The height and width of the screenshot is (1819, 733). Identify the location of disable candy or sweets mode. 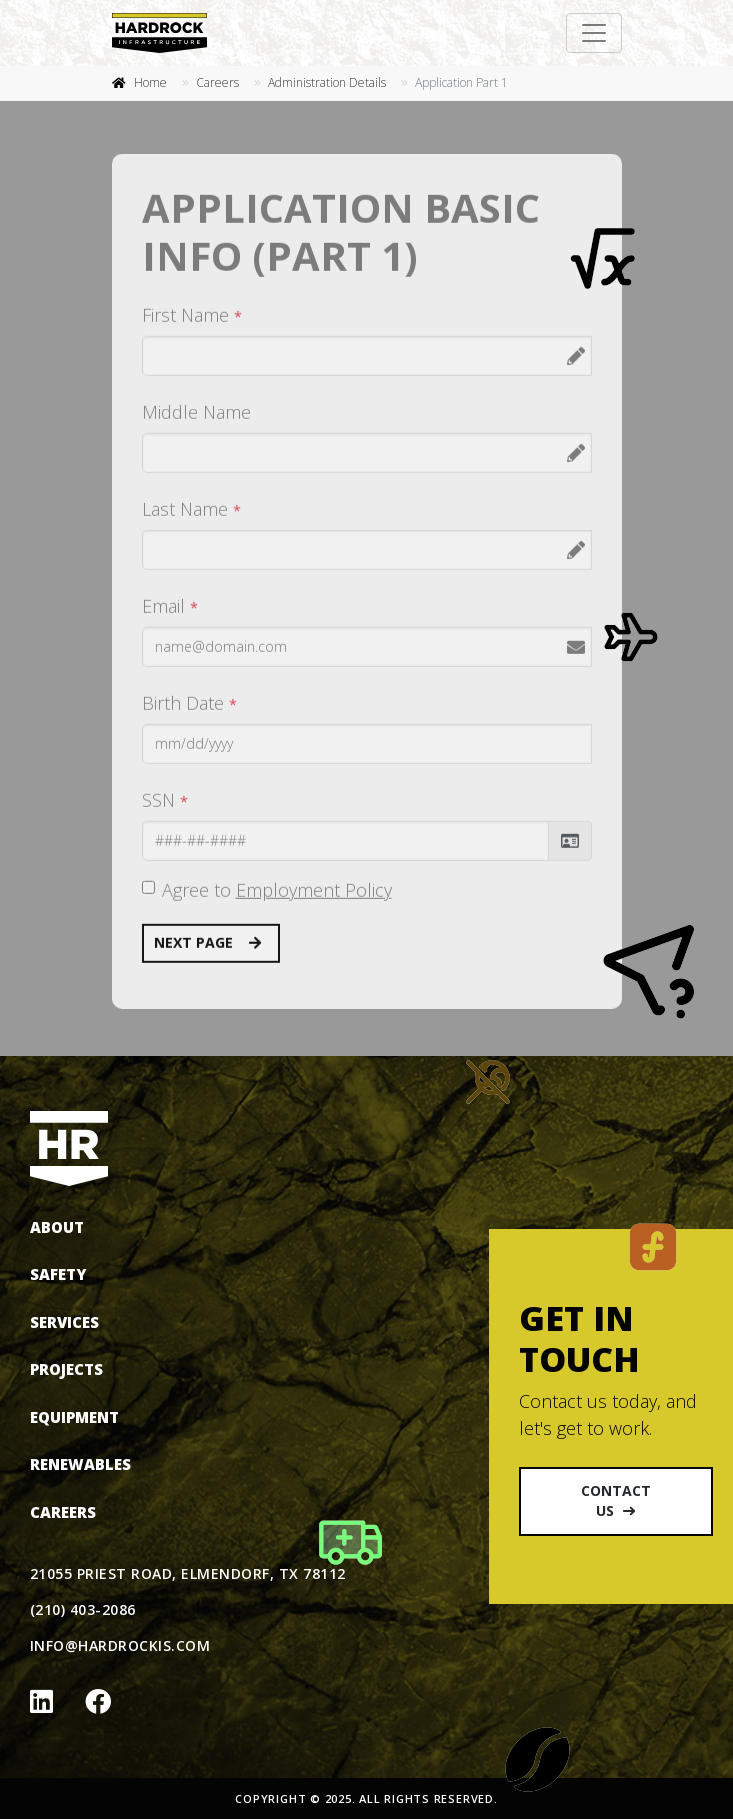
(488, 1082).